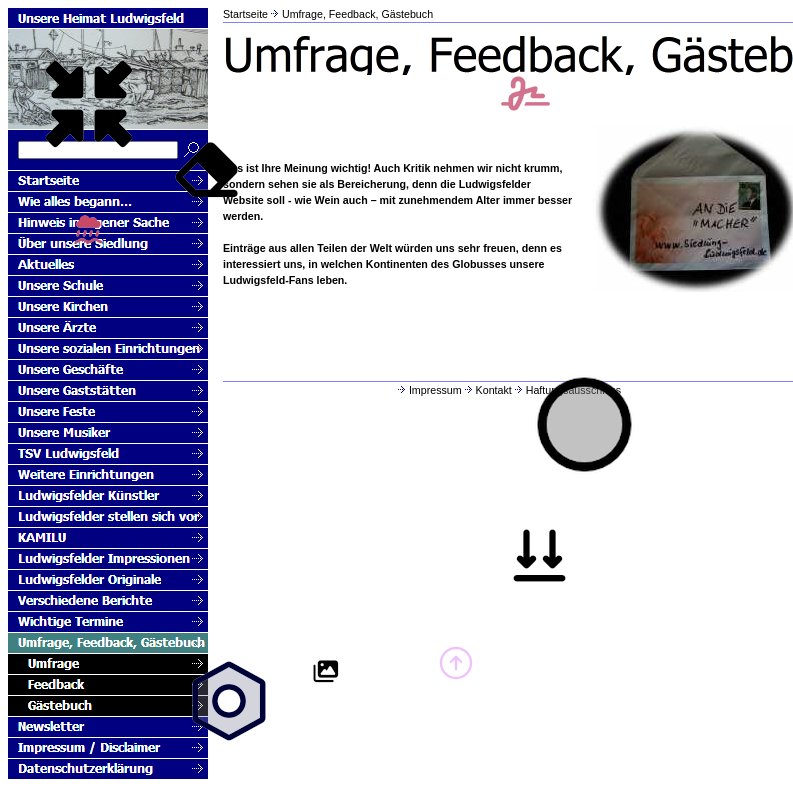 This screenshot has width=793, height=787. Describe the element at coordinates (456, 663) in the screenshot. I see `scroll to top of page` at that location.